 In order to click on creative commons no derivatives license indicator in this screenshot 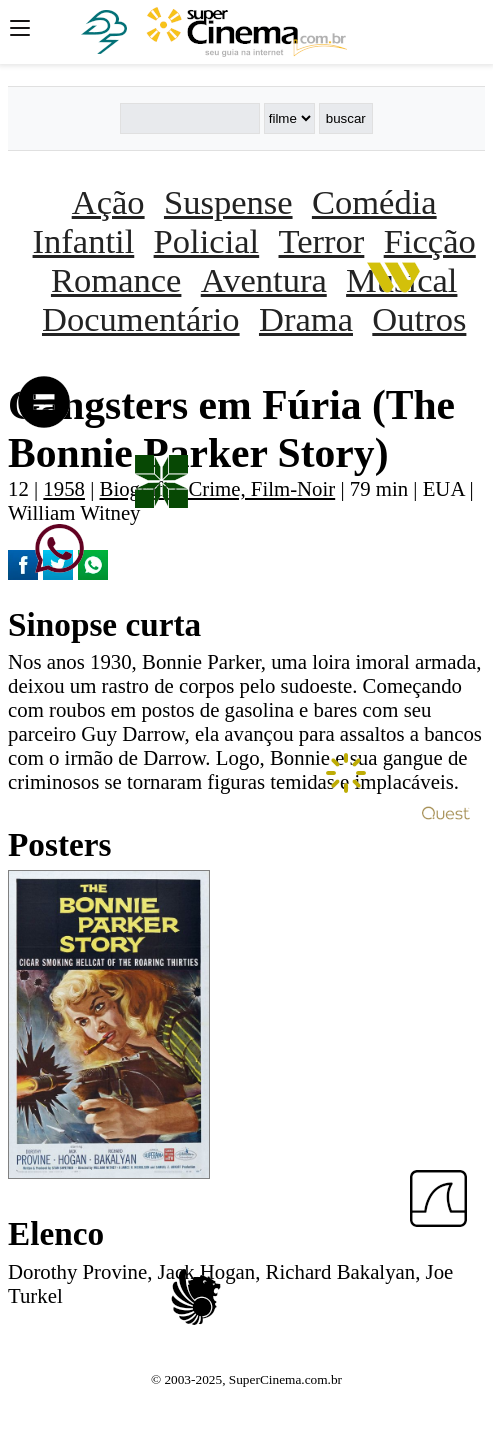, I will do `click(44, 402)`.